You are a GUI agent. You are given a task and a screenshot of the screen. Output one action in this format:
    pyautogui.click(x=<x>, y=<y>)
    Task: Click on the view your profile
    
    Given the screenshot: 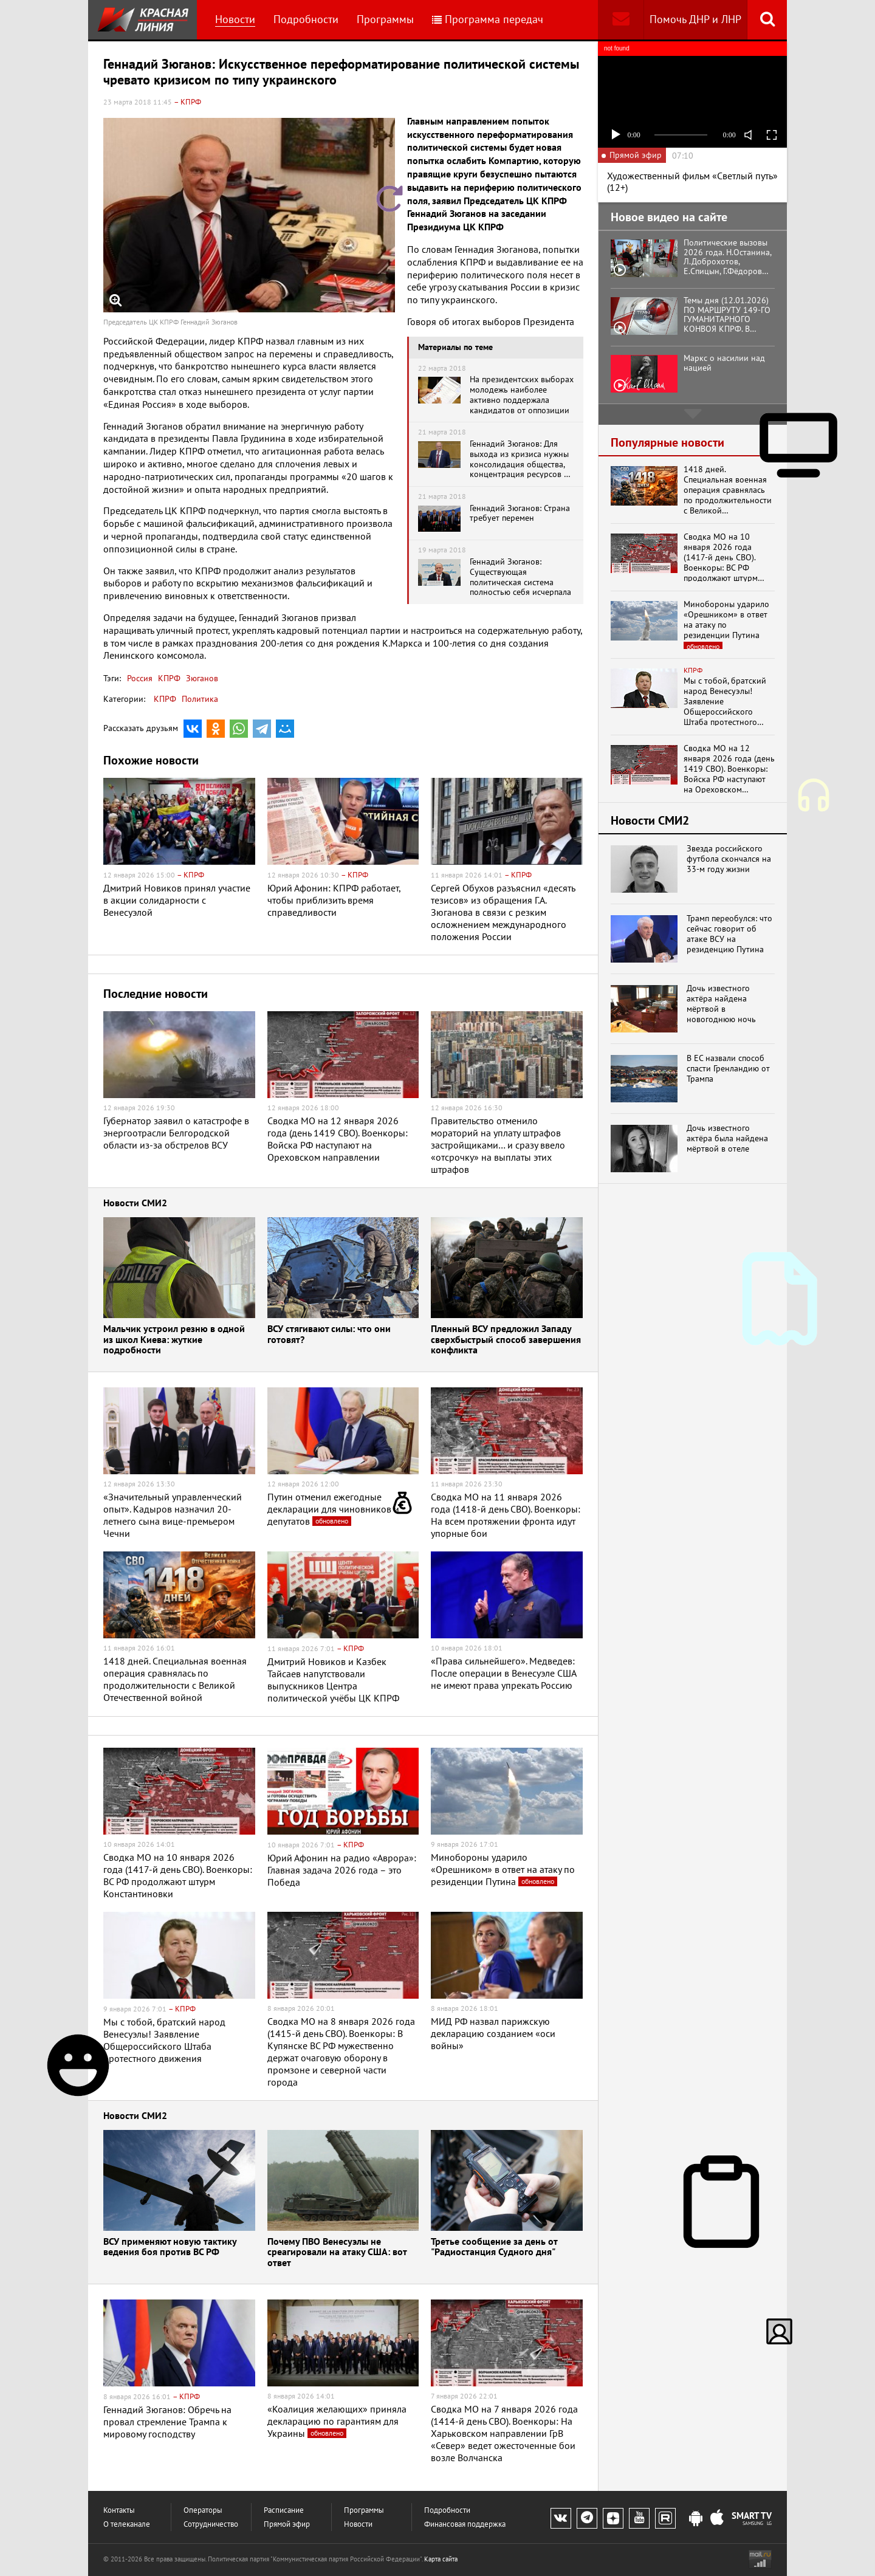 What is the action you would take?
    pyautogui.click(x=779, y=2331)
    